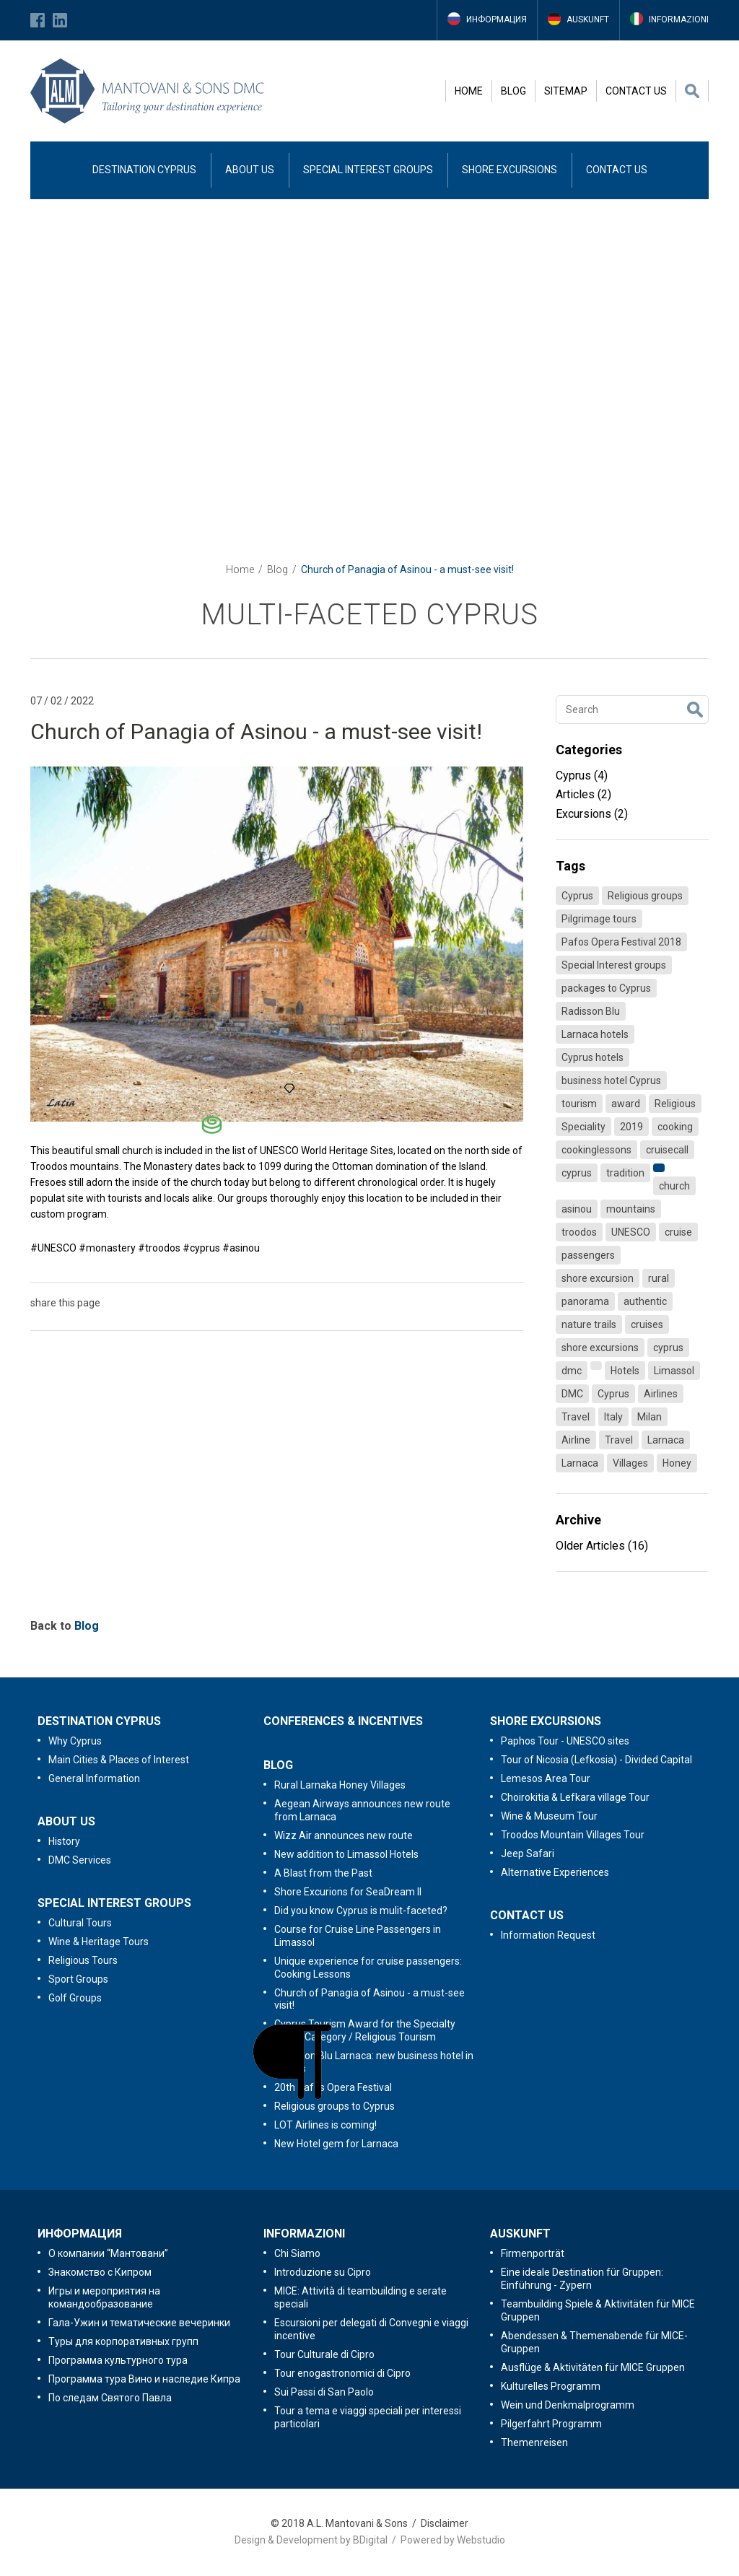 The image size is (739, 2576). I want to click on open Sketch design app, so click(289, 1088).